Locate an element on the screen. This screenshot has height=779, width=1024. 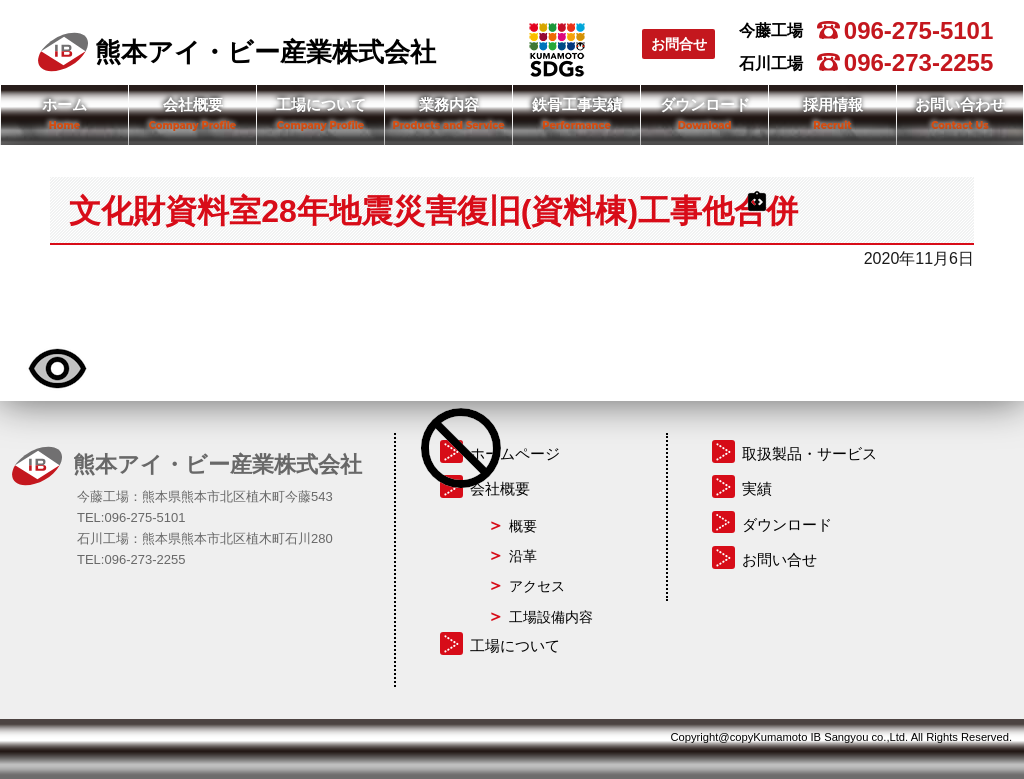
view integration code or instructions is located at coordinates (757, 202).